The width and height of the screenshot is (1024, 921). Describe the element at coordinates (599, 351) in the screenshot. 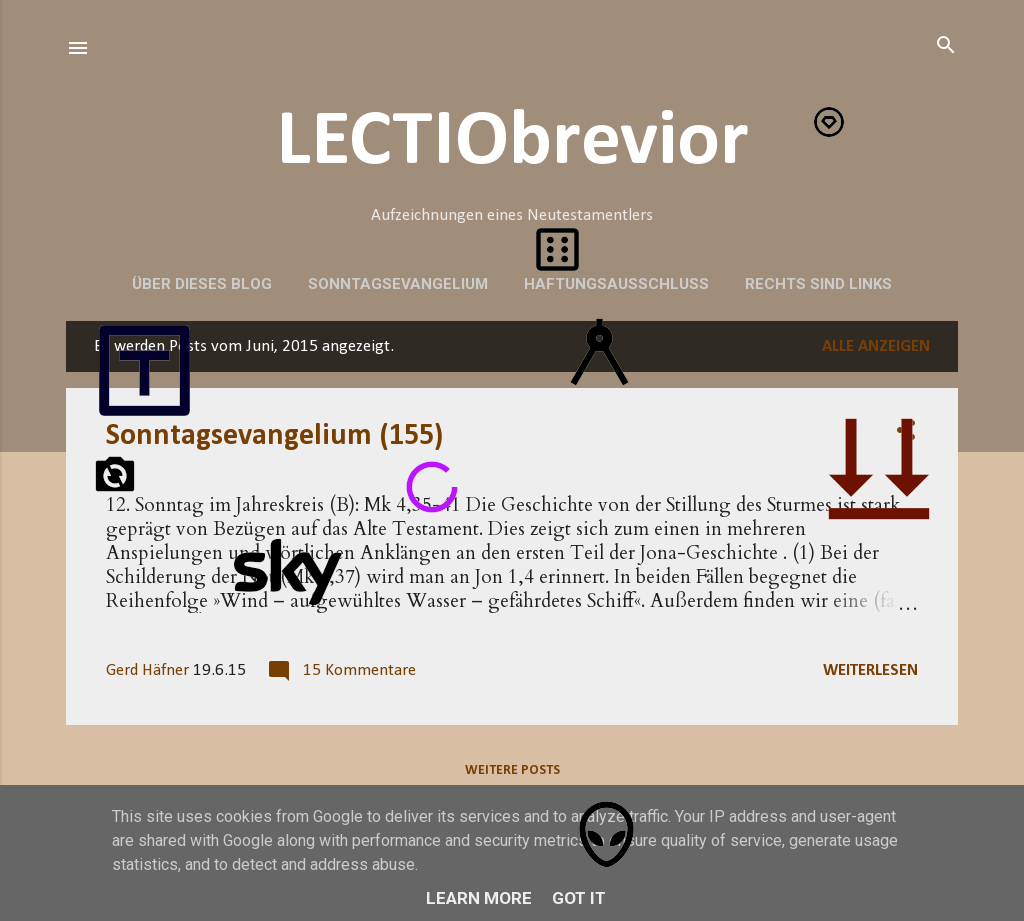

I see `access drawing or design tools` at that location.